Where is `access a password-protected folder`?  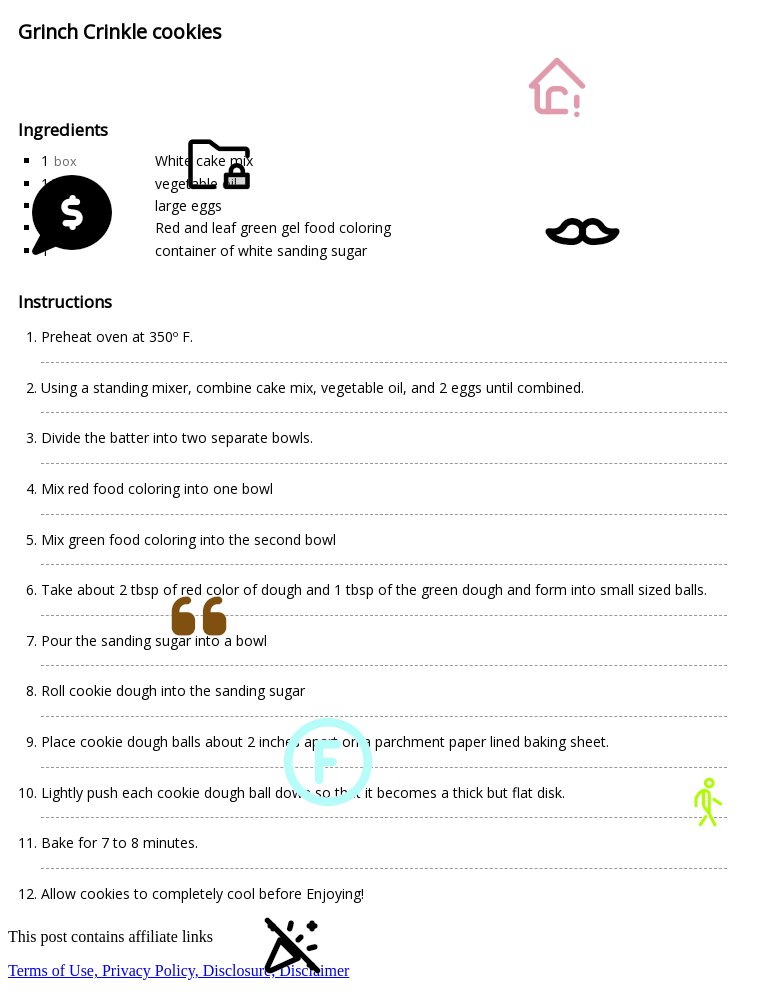 access a password-protected folder is located at coordinates (219, 163).